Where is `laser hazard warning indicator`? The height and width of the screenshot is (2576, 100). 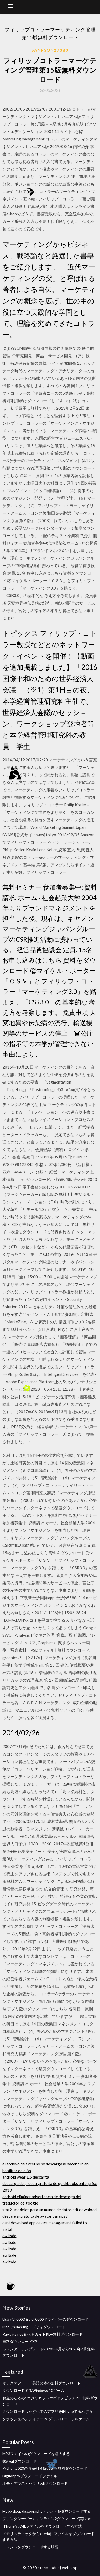 laser hazard warning indicator is located at coordinates (90, 2372).